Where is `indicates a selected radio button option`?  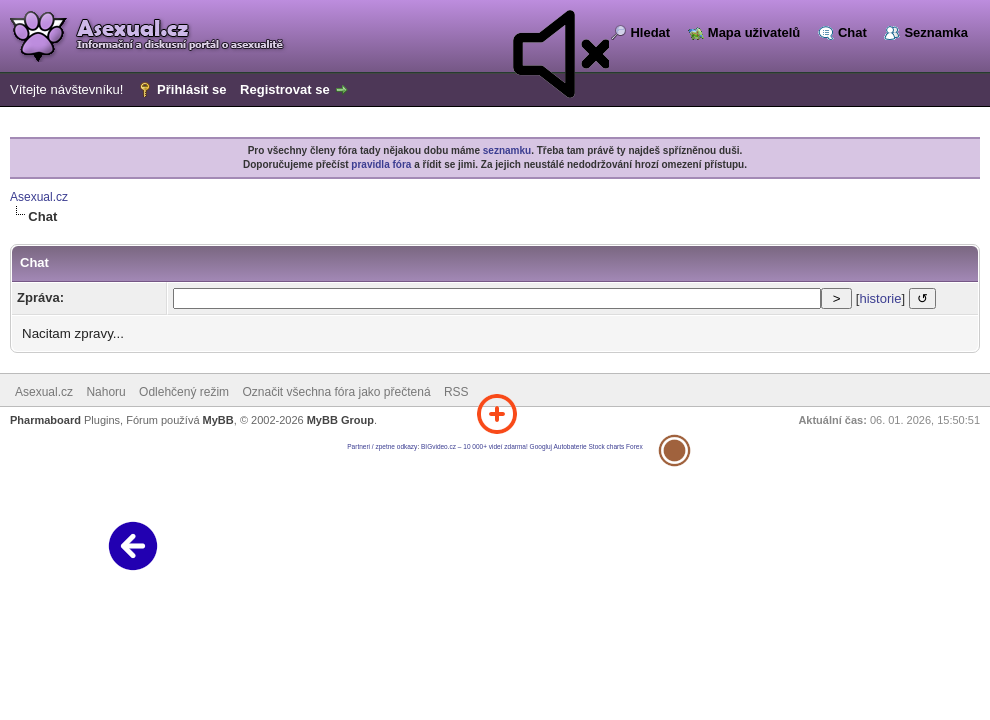 indicates a selected radio button option is located at coordinates (674, 450).